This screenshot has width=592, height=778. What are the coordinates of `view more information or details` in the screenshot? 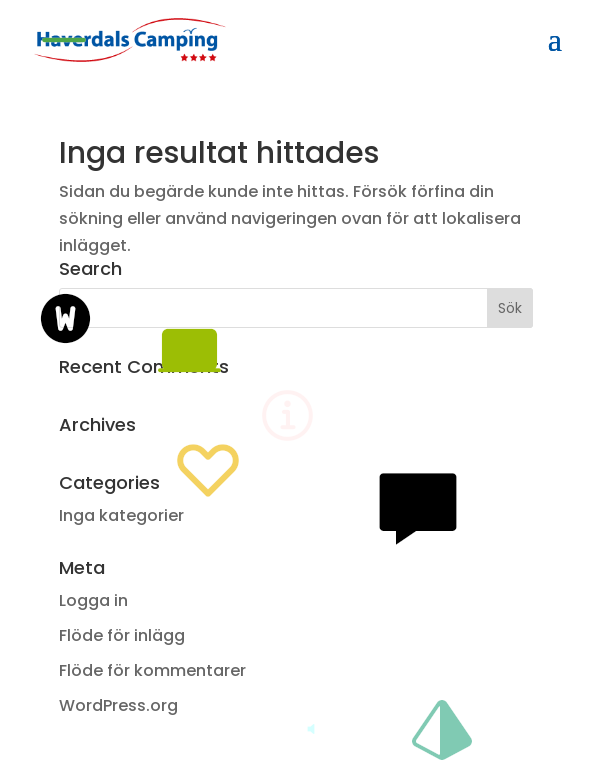 It's located at (288, 416).